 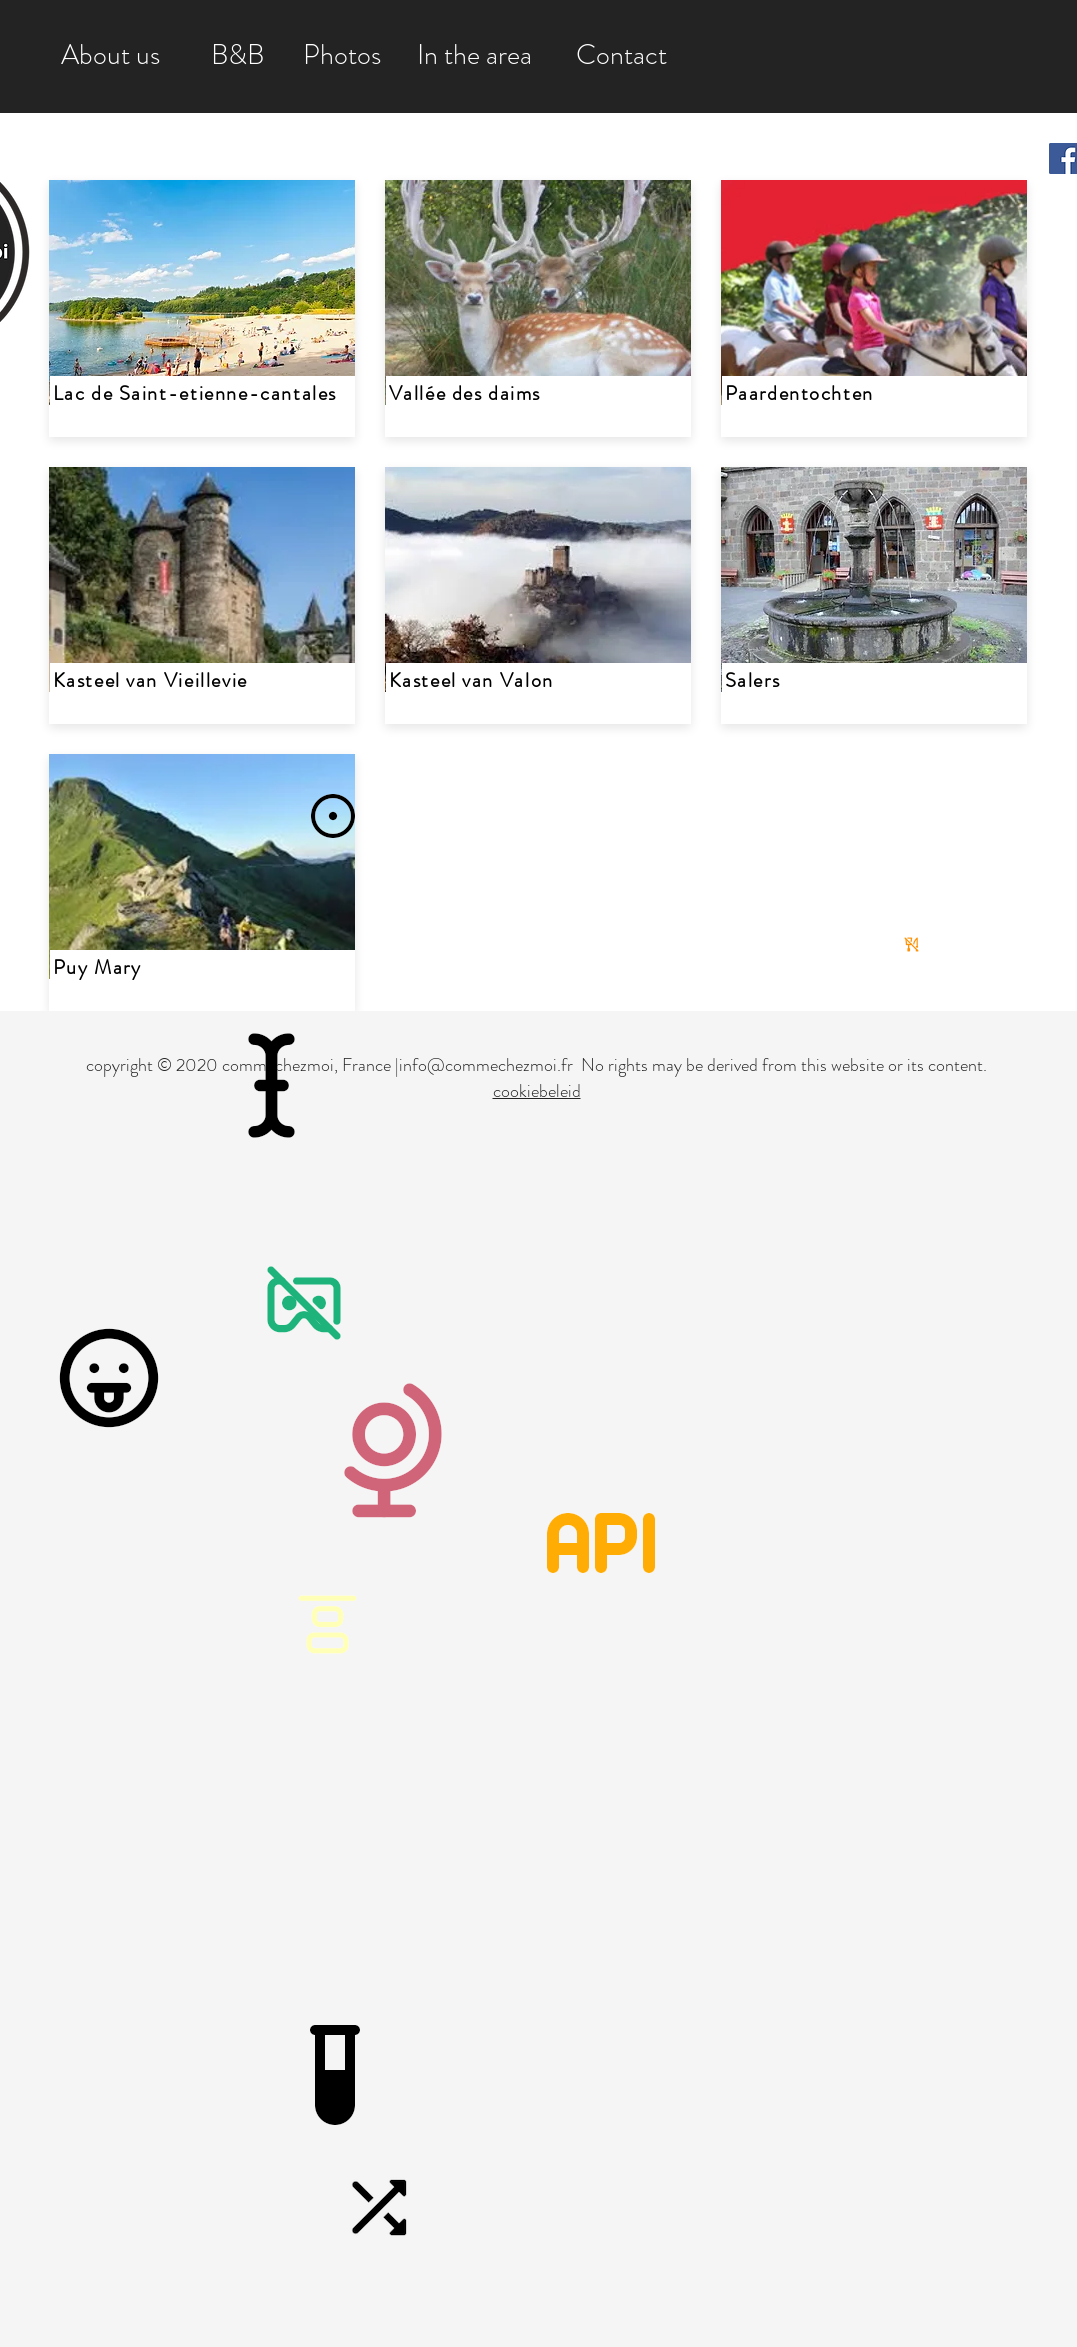 I want to click on add a playful or silly reaction, so click(x=109, y=1378).